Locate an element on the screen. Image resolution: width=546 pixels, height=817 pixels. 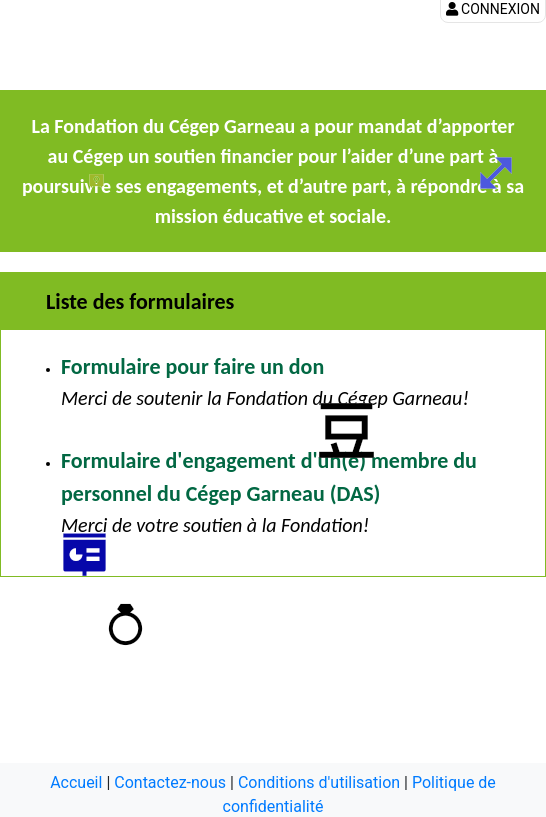
start a presentation slideshow is located at coordinates (84, 552).